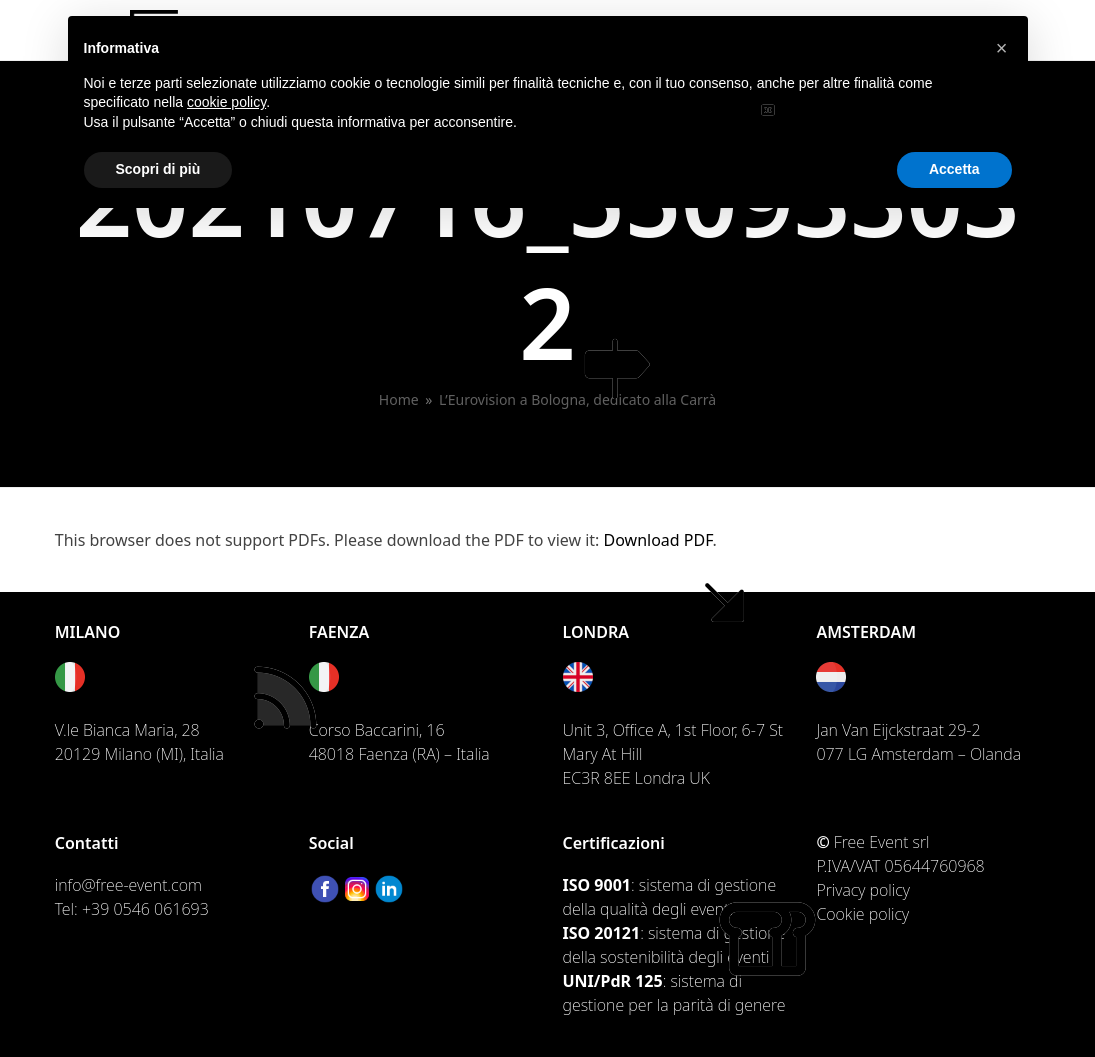  Describe the element at coordinates (769, 939) in the screenshot. I see `access bakery or bread-related content` at that location.